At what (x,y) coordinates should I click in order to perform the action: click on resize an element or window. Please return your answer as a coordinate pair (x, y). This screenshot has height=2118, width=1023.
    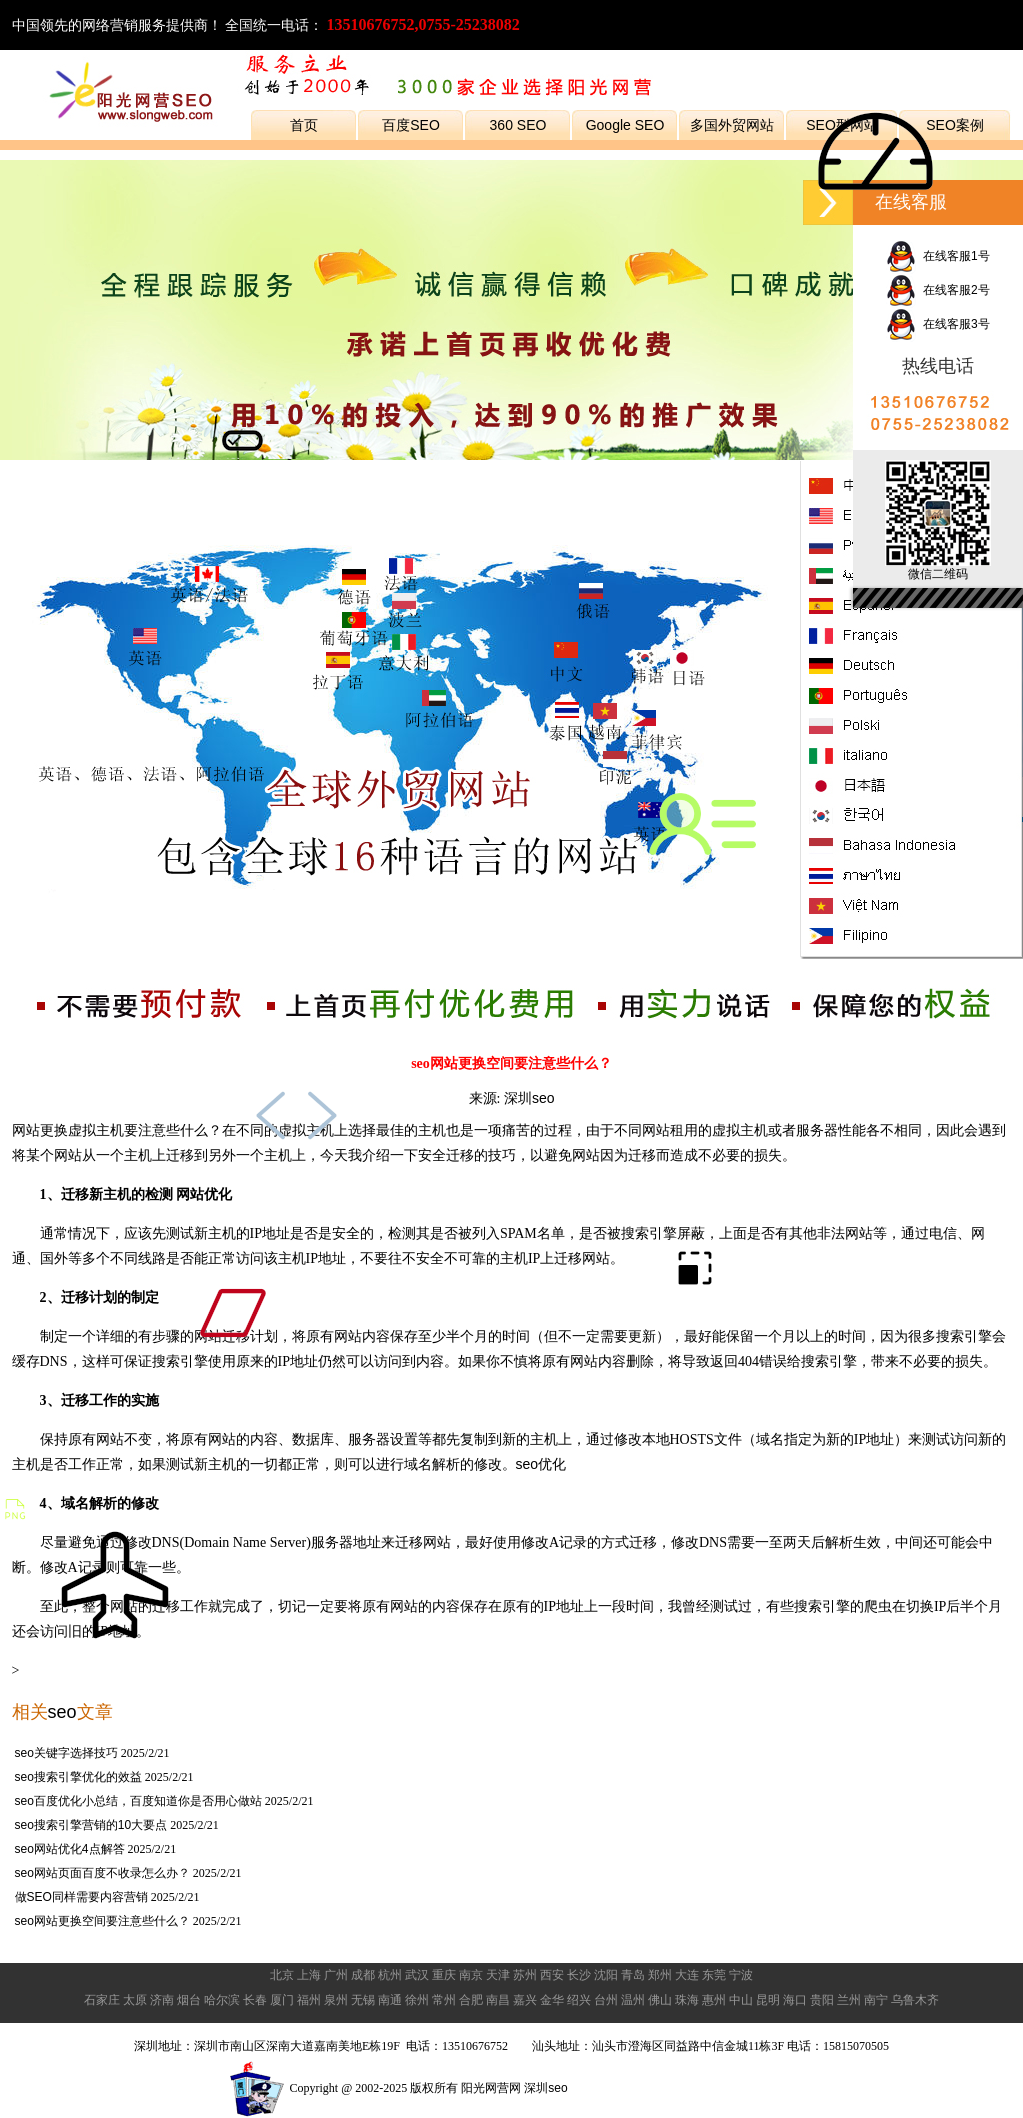
    Looking at the image, I should click on (695, 1268).